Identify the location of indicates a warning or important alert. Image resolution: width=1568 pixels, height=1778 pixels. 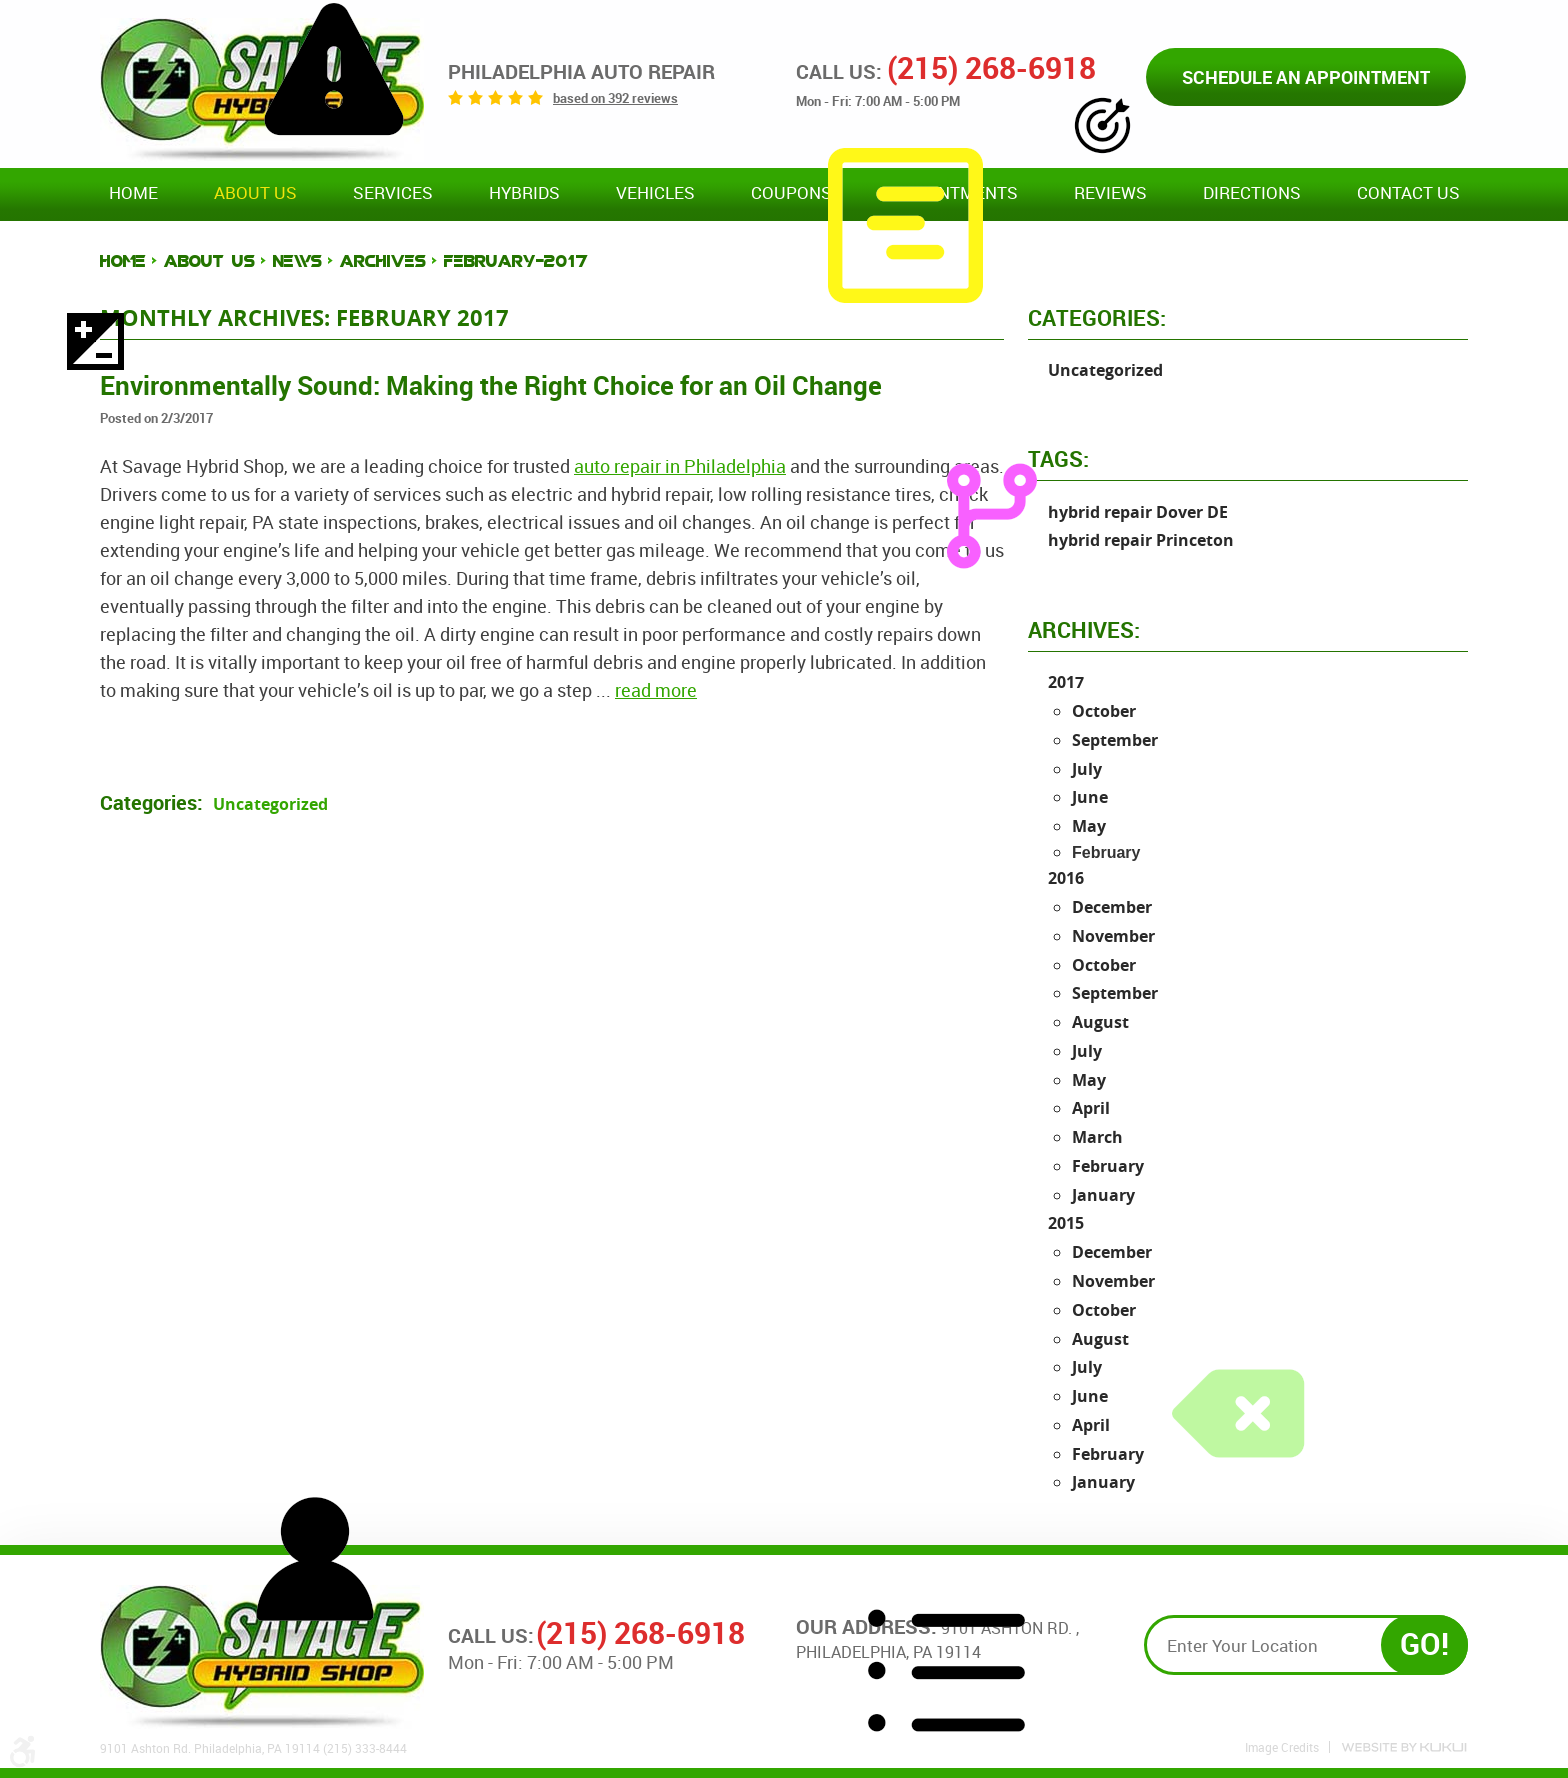
(334, 73).